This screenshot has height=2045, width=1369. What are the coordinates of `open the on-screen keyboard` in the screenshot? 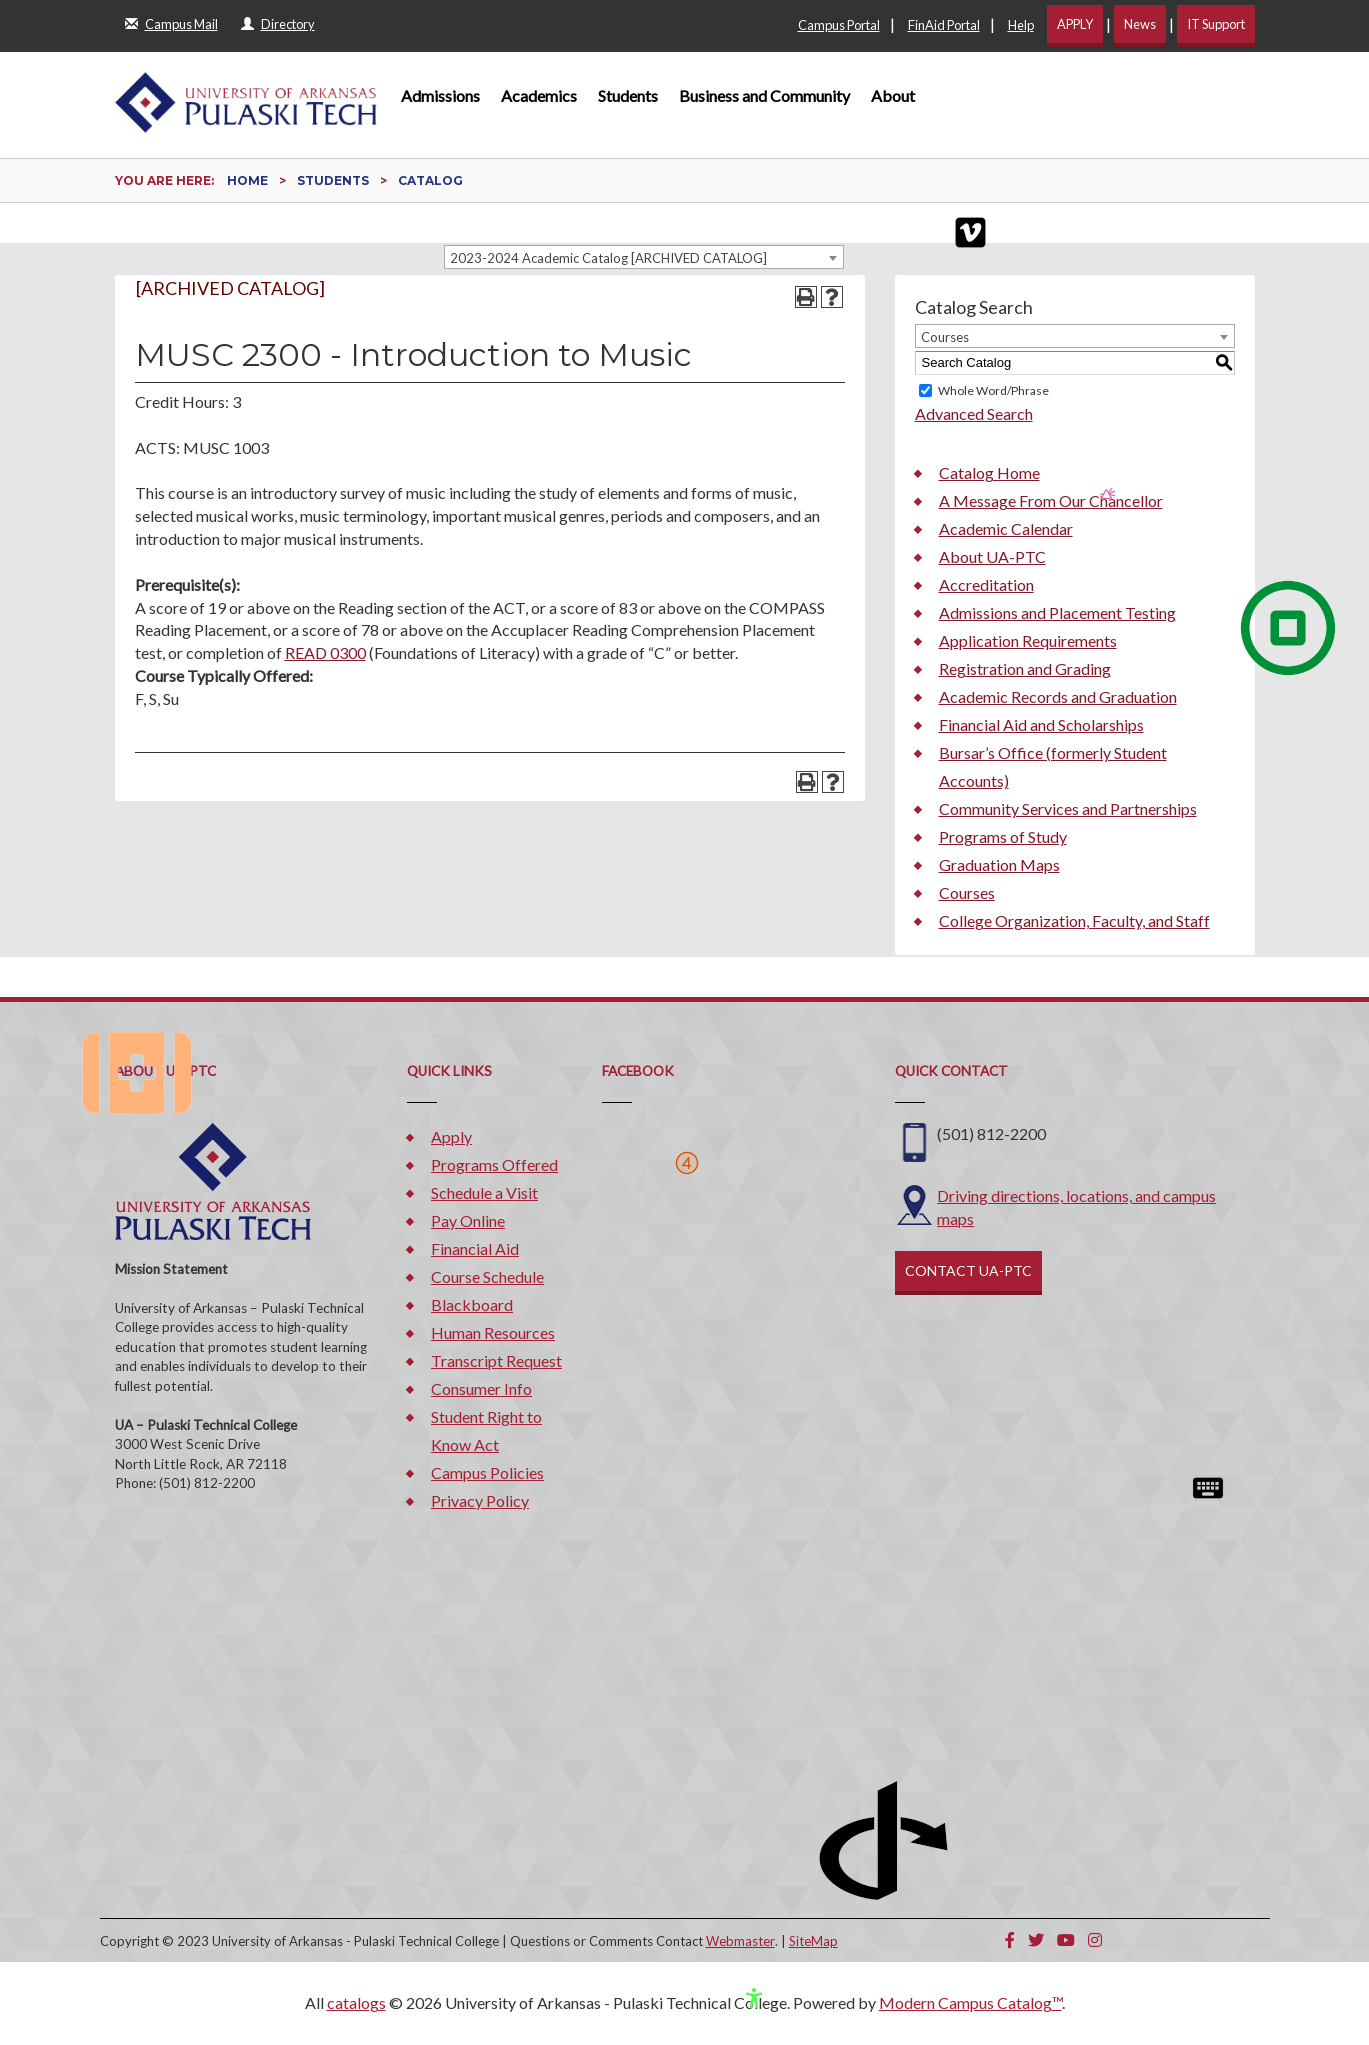 It's located at (1208, 1488).